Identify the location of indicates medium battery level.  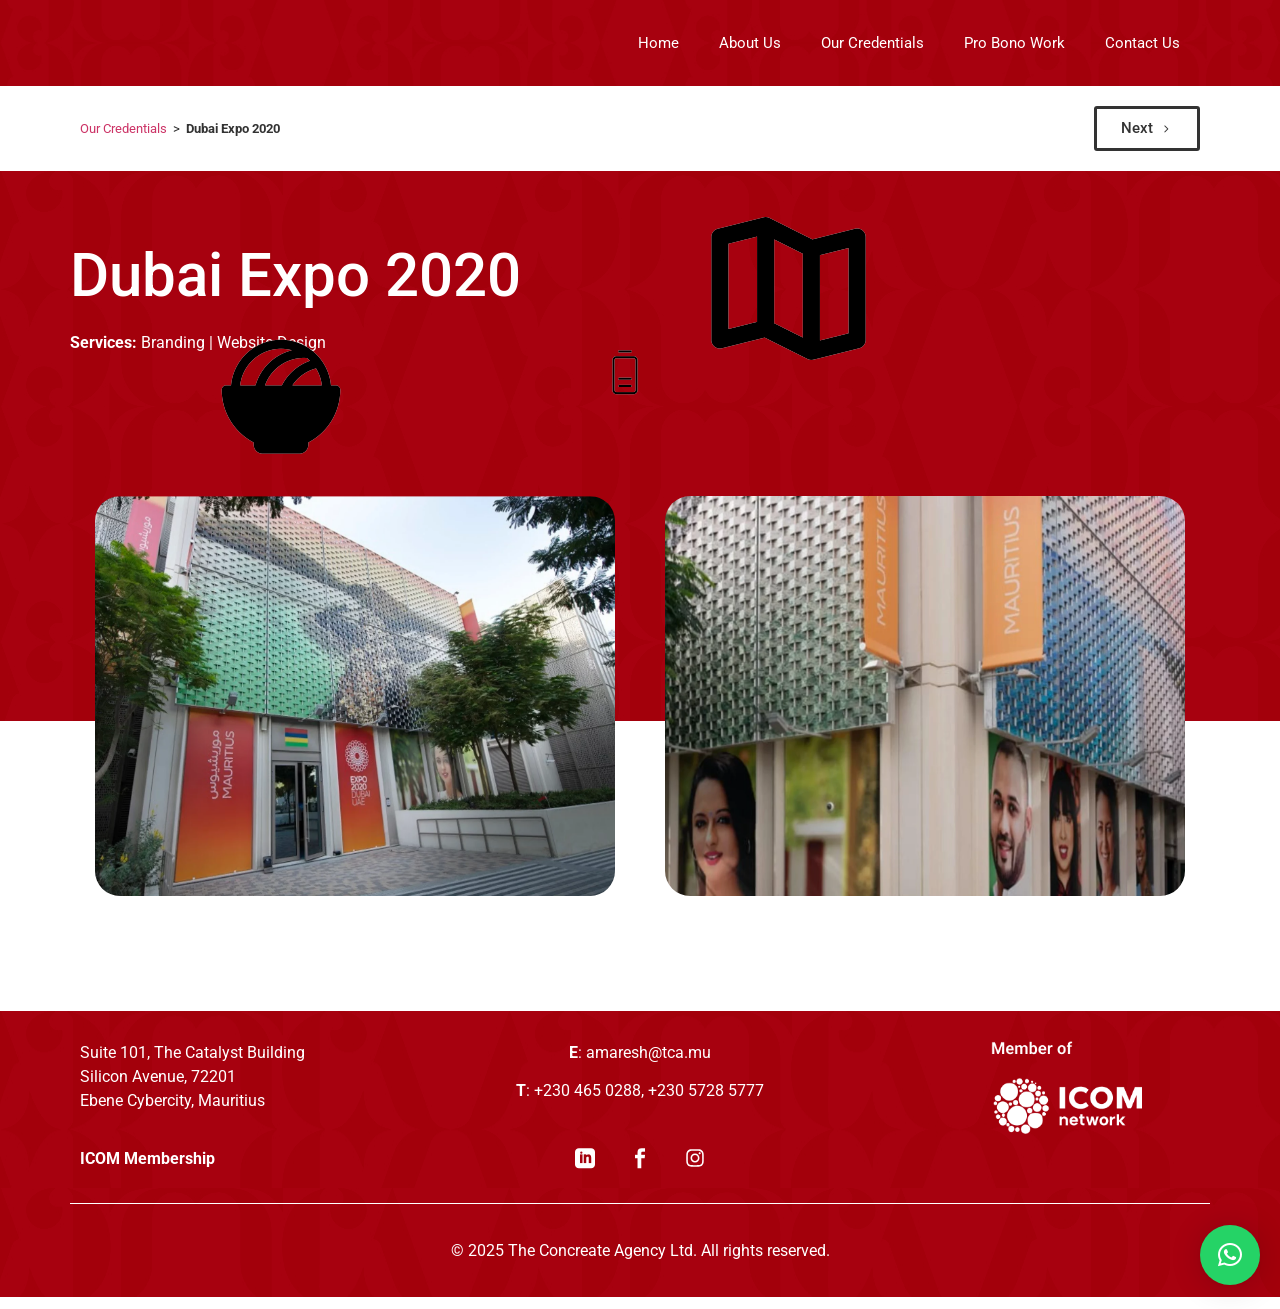
(625, 373).